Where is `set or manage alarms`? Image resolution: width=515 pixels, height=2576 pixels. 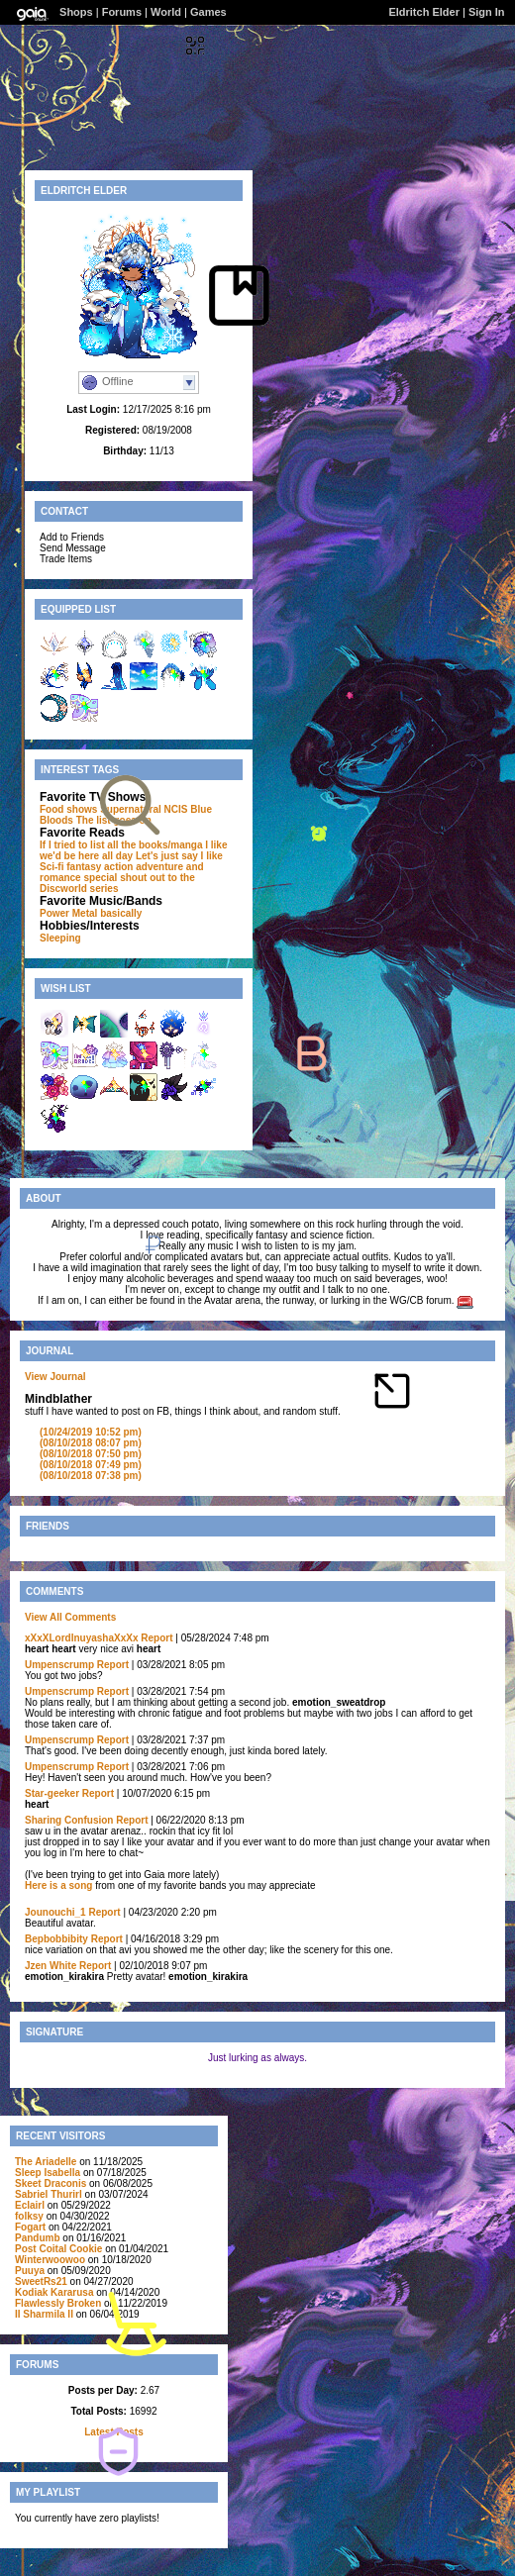 set or manage alarms is located at coordinates (319, 834).